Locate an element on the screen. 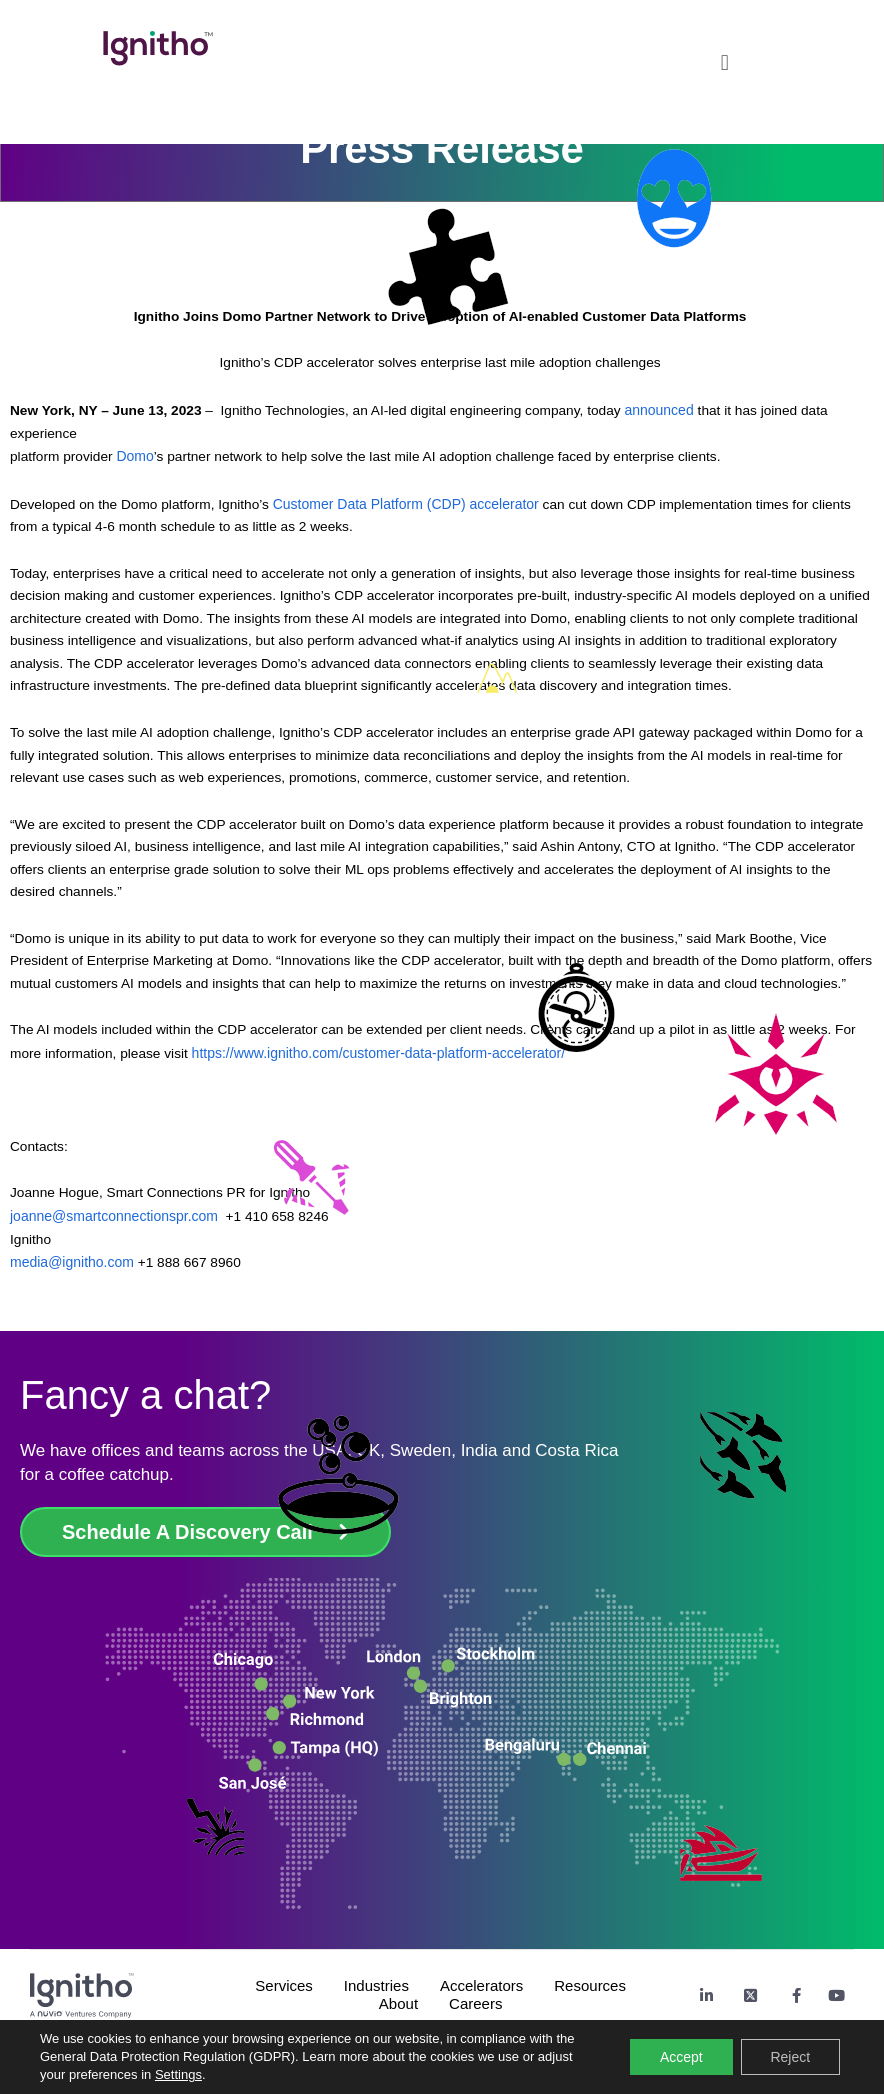 Image resolution: width=884 pixels, height=2094 pixels. access tools or settings is located at coordinates (312, 1178).